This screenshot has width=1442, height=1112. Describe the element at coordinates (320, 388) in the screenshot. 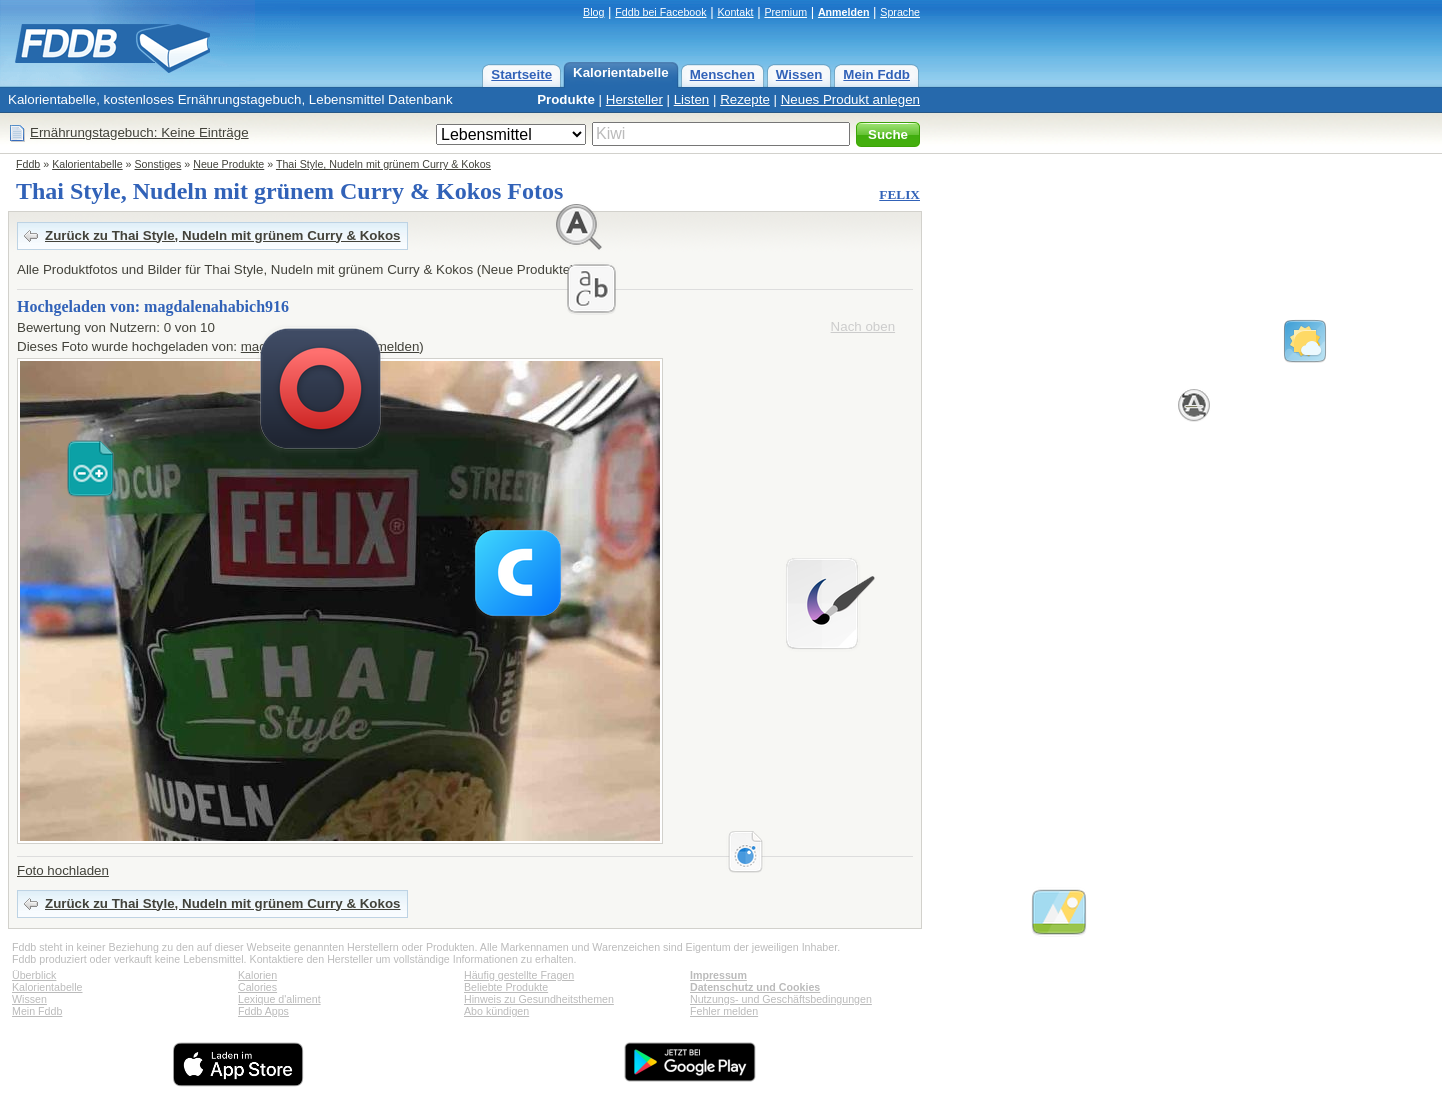

I see `open pomotroid pomodoro timer app` at that location.